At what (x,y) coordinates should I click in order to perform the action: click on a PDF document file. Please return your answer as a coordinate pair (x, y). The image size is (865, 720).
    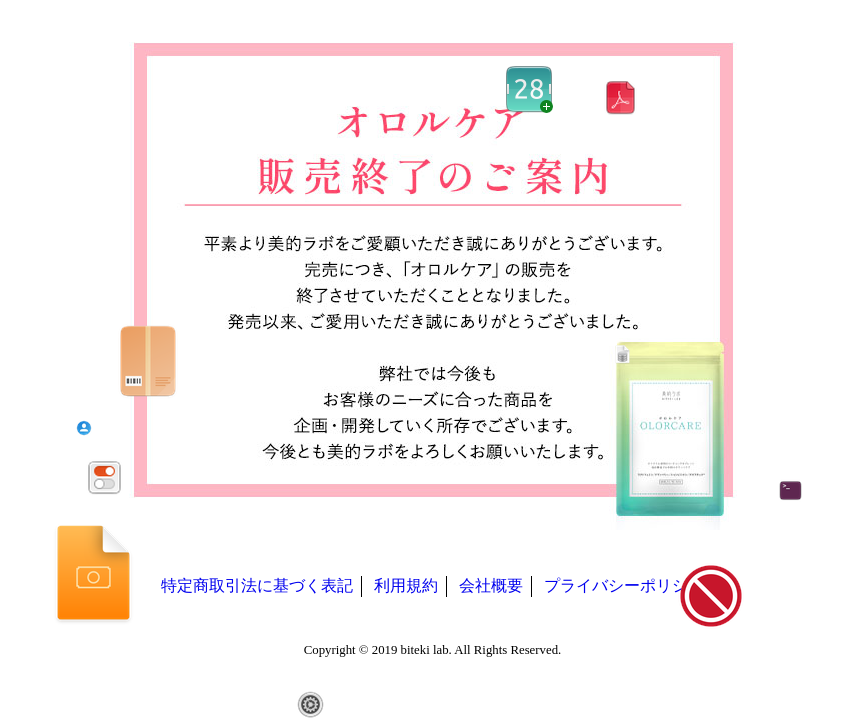
    Looking at the image, I should click on (620, 97).